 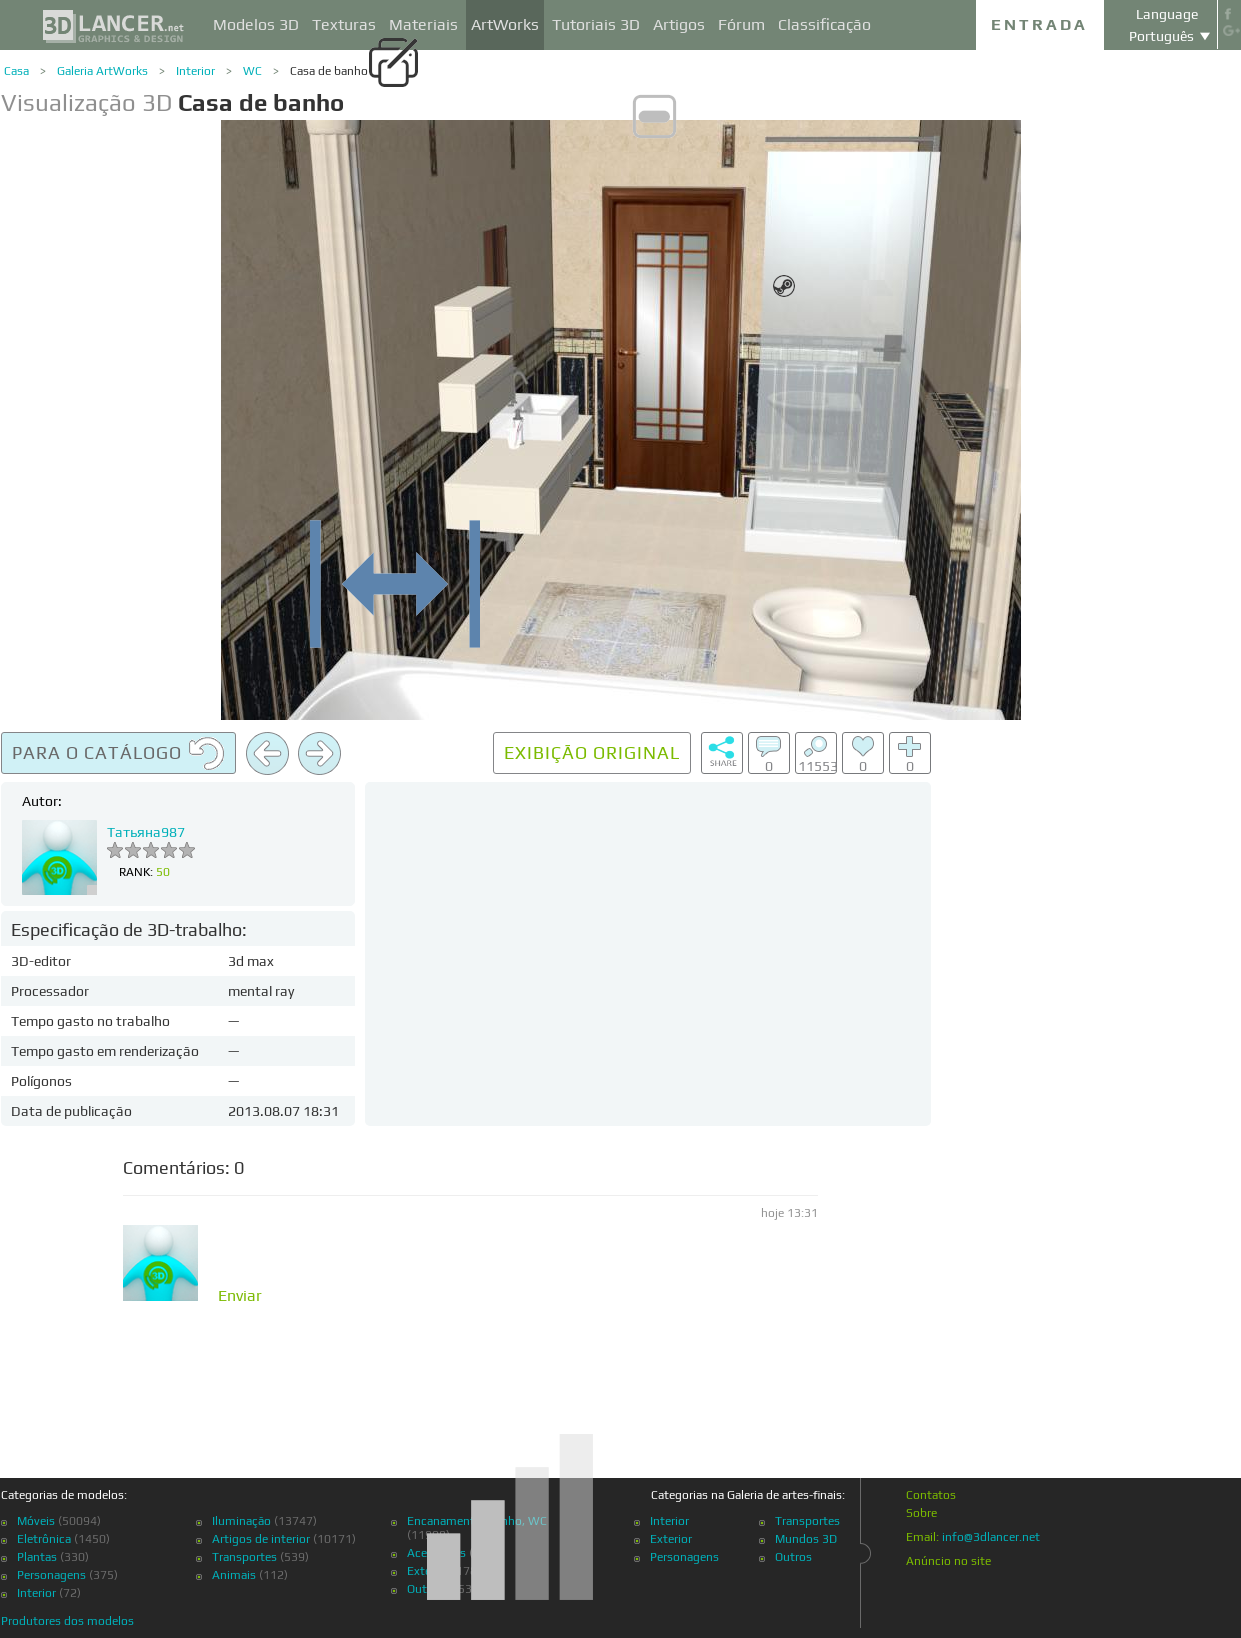 What do you see at coordinates (515, 1522) in the screenshot?
I see `indicates moderate cellular signal strength` at bounding box center [515, 1522].